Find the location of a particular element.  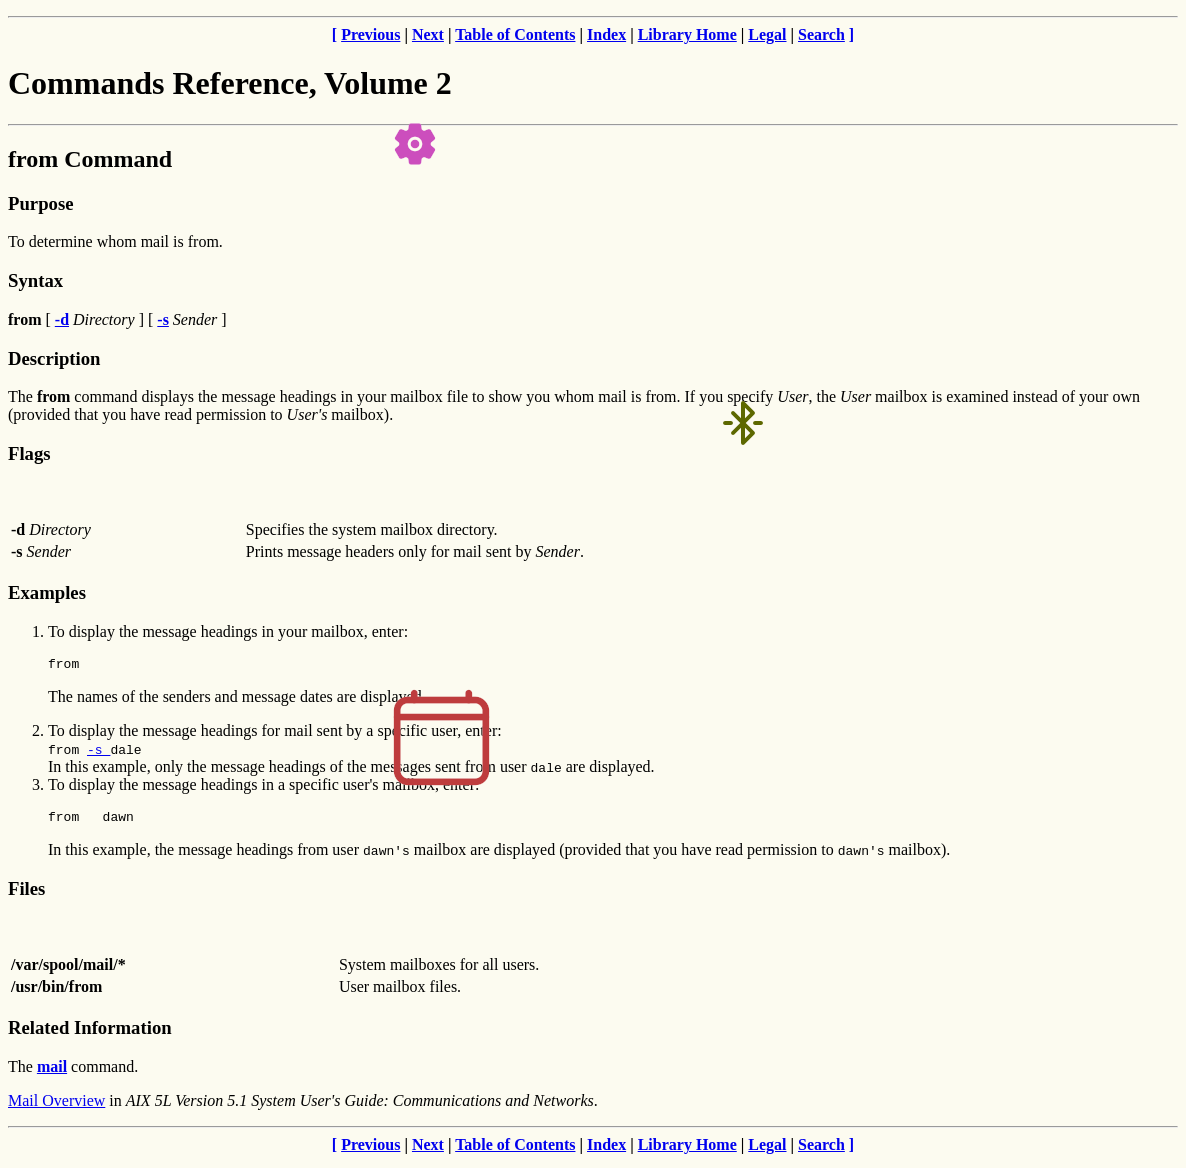

open settings menu is located at coordinates (415, 144).